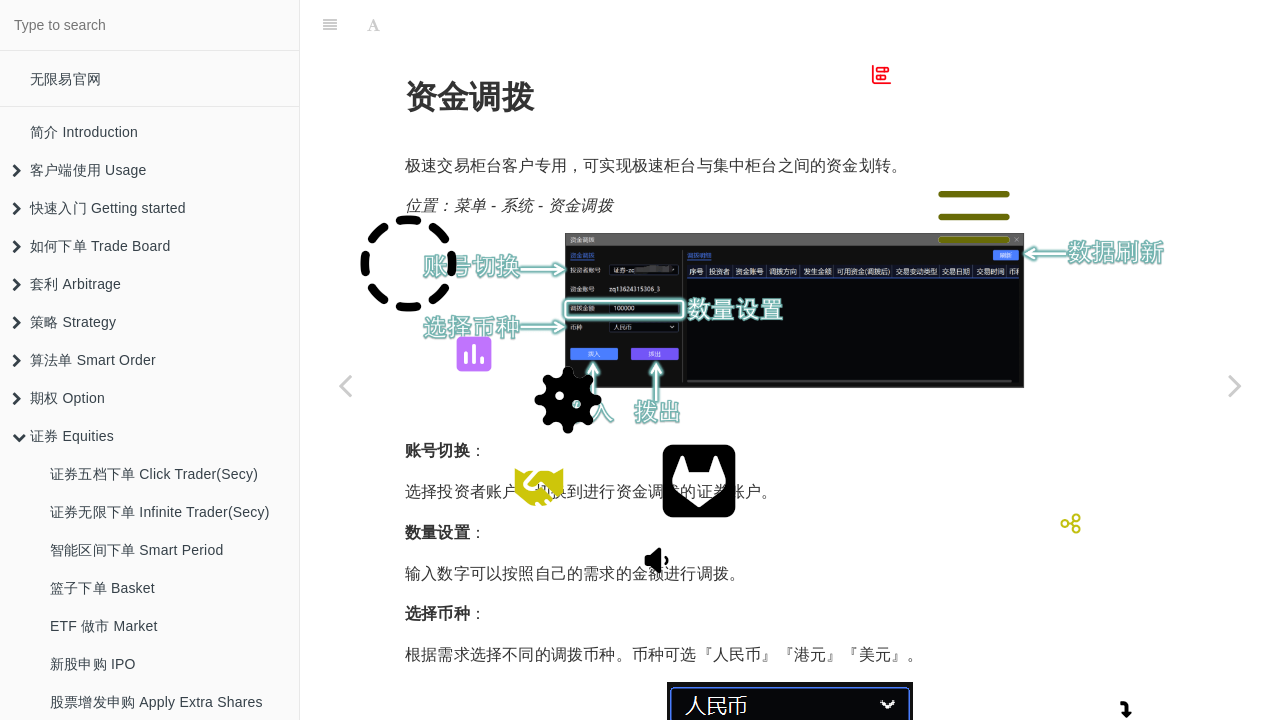  I want to click on view ripple (XRP) cryptocurrency balance, so click(1070, 523).